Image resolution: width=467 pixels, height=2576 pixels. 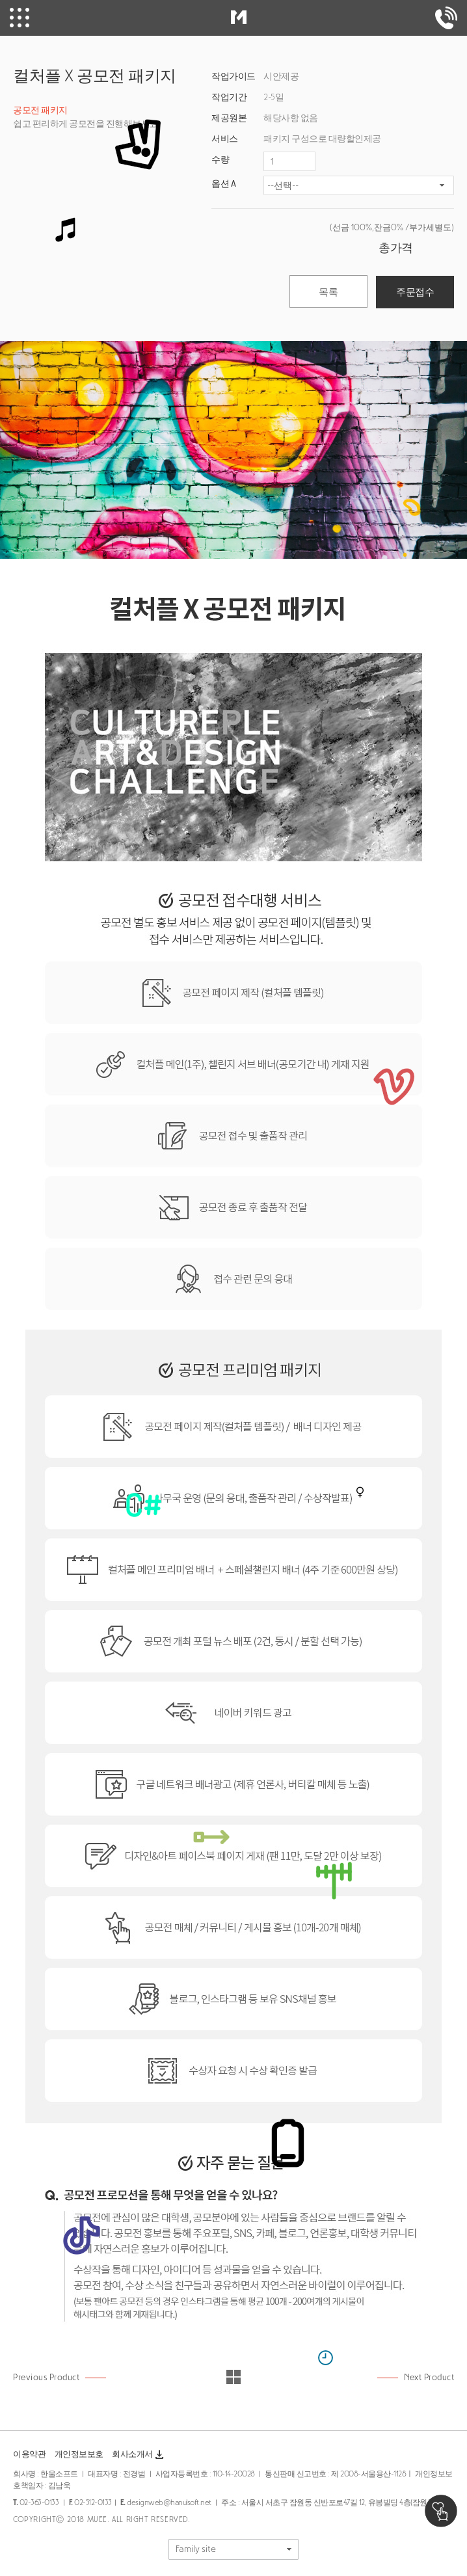 I want to click on move item to the right, so click(x=211, y=1837).